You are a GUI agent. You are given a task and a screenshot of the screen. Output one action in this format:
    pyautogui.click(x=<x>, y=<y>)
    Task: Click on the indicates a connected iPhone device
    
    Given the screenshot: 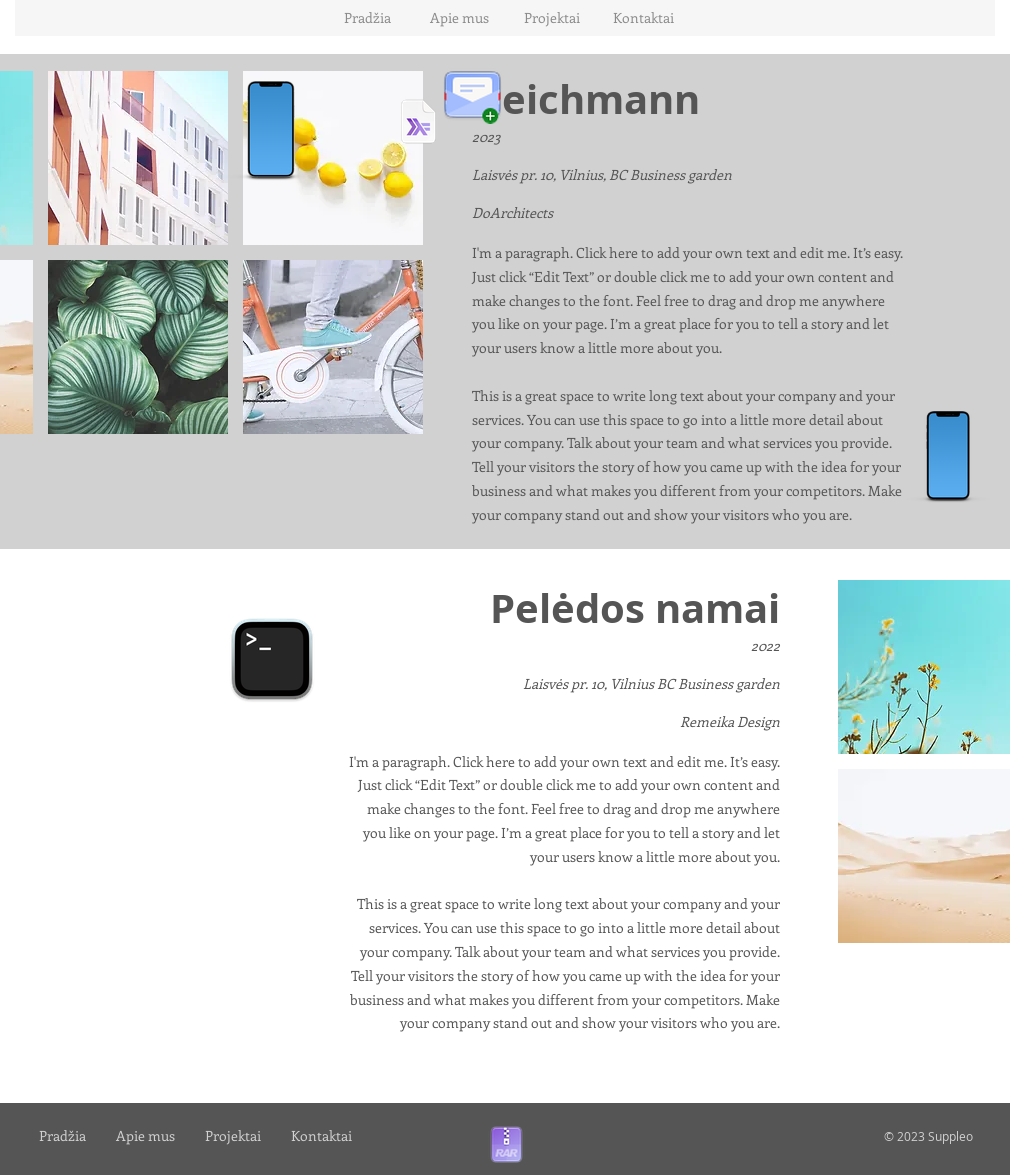 What is the action you would take?
    pyautogui.click(x=948, y=457)
    